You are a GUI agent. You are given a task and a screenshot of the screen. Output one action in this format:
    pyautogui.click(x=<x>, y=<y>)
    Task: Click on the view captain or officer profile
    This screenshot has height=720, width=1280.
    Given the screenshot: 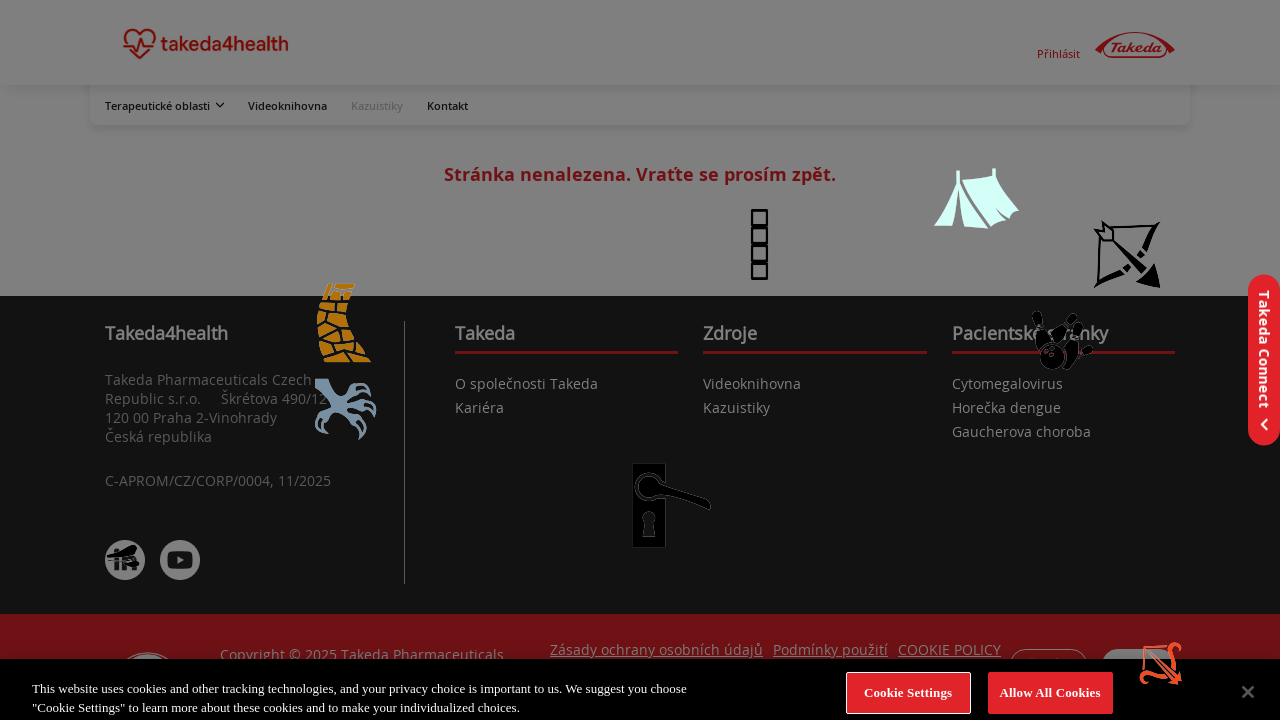 What is the action you would take?
    pyautogui.click(x=123, y=557)
    